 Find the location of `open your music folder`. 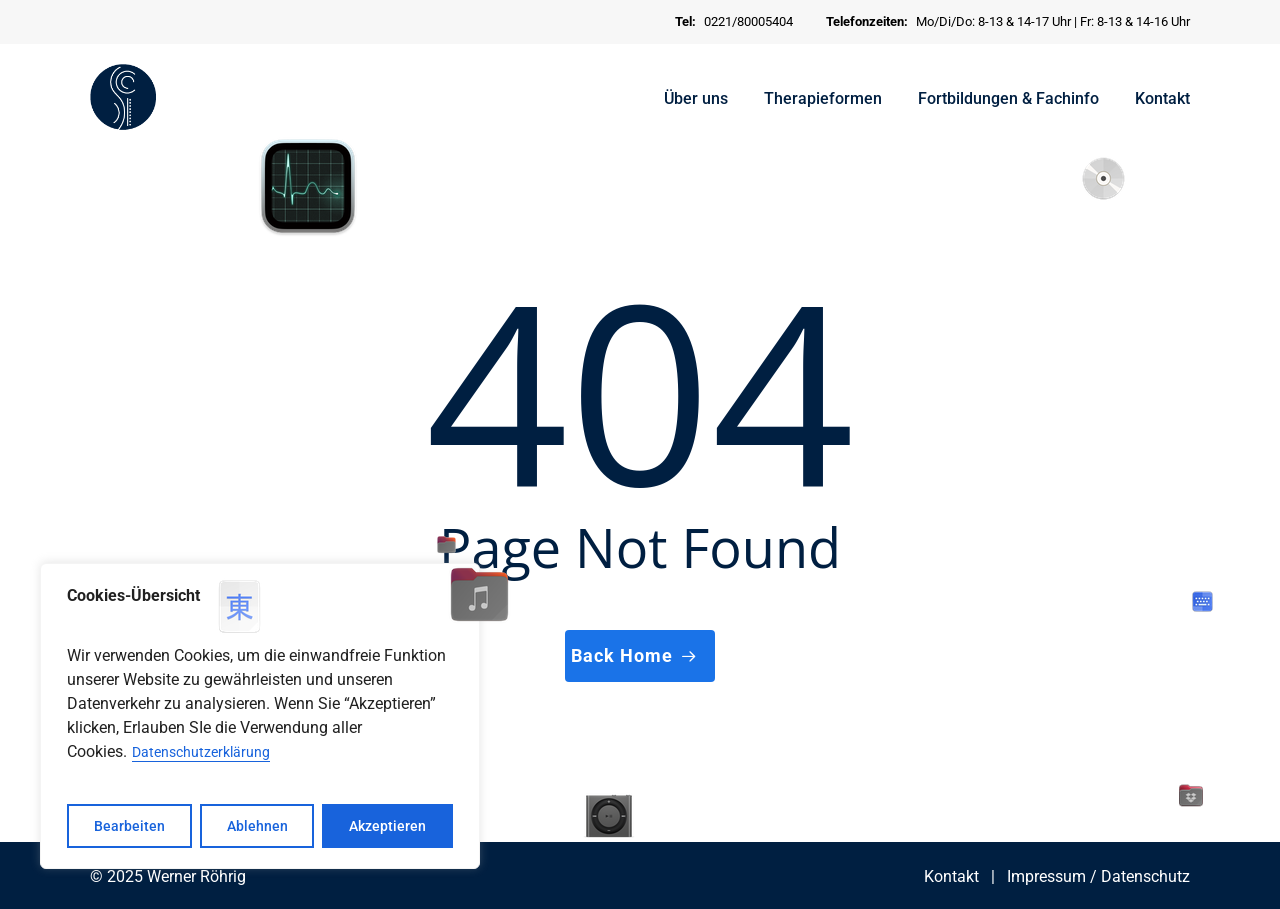

open your music folder is located at coordinates (479, 594).